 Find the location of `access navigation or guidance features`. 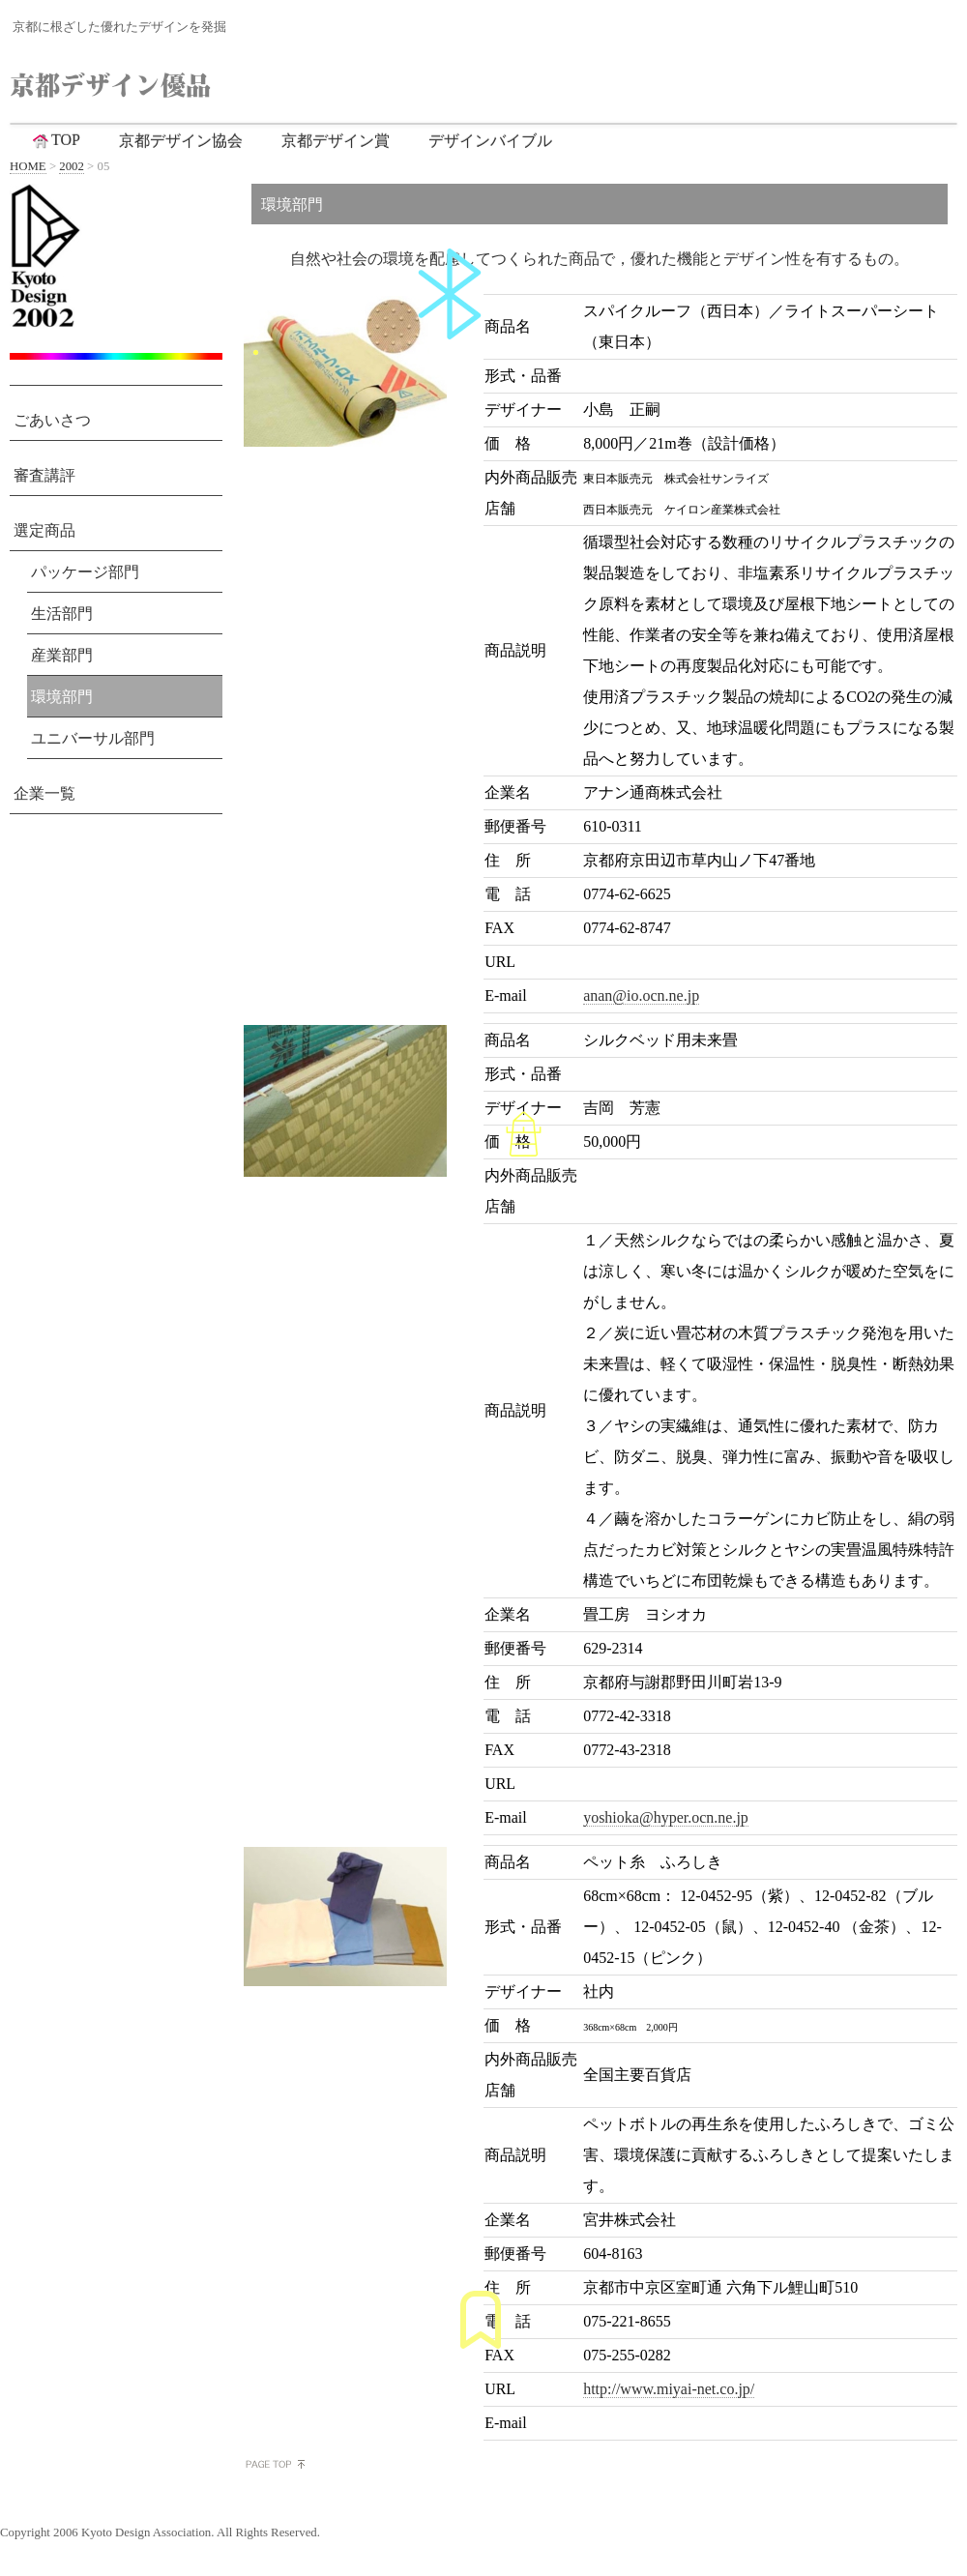

access navigation or guidance features is located at coordinates (523, 1135).